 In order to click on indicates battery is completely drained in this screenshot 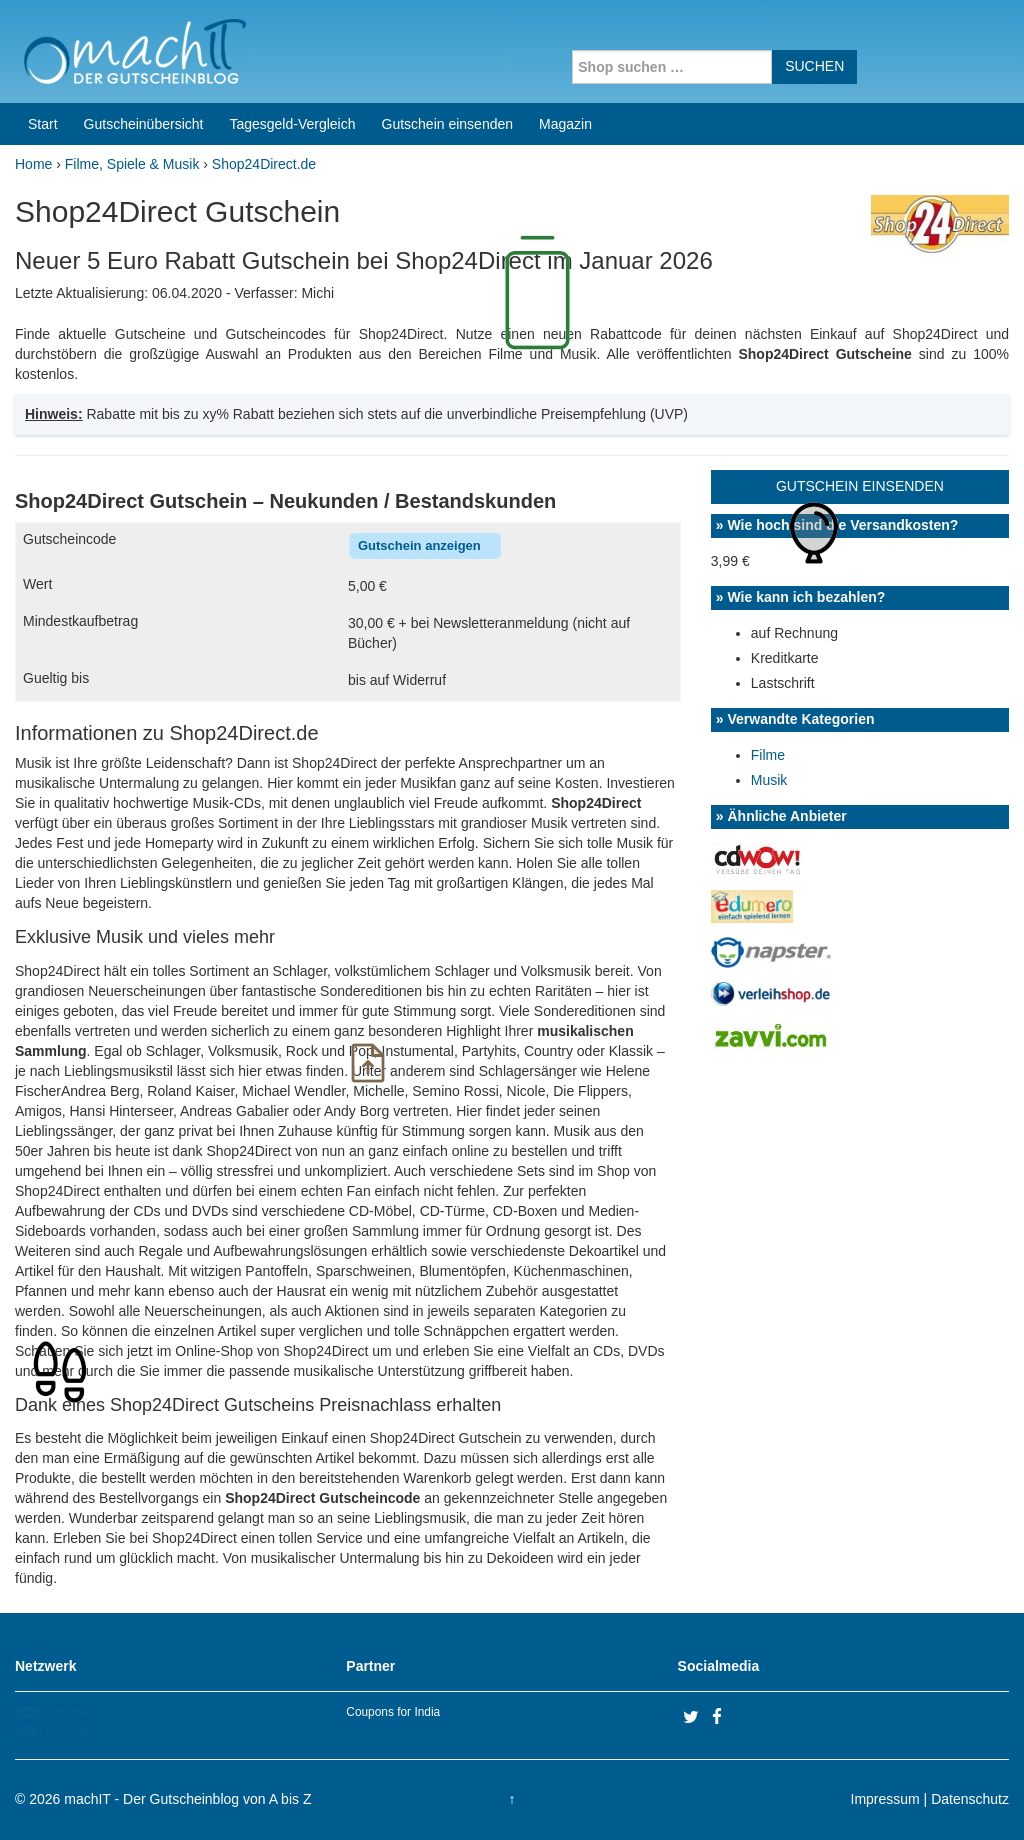, I will do `click(537, 294)`.